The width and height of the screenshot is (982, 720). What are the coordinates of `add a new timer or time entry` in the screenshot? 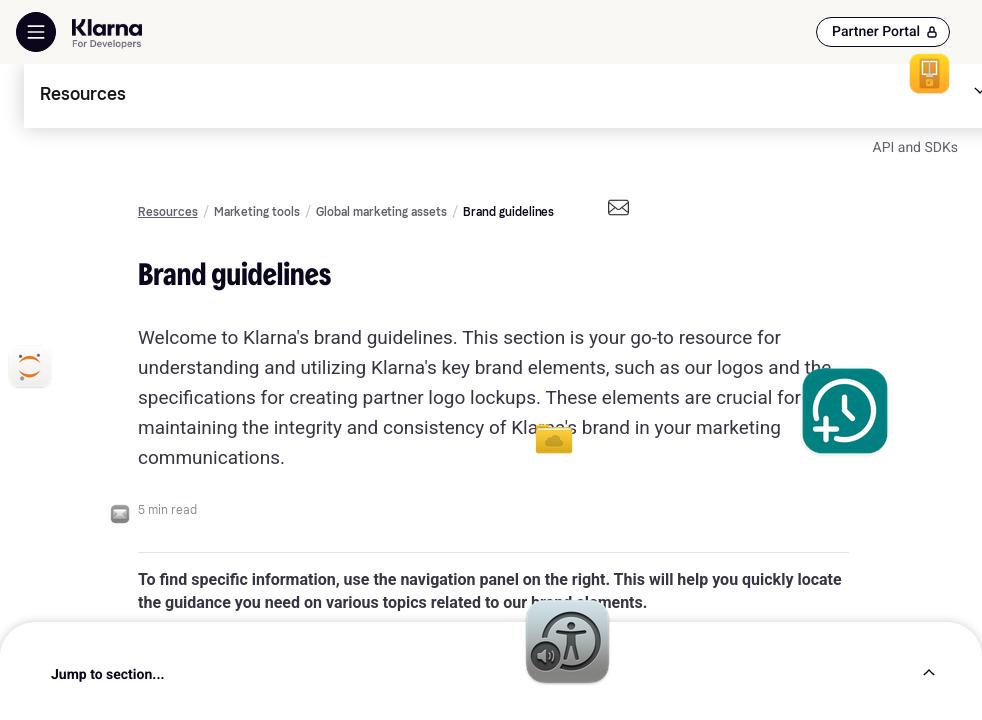 It's located at (844, 410).